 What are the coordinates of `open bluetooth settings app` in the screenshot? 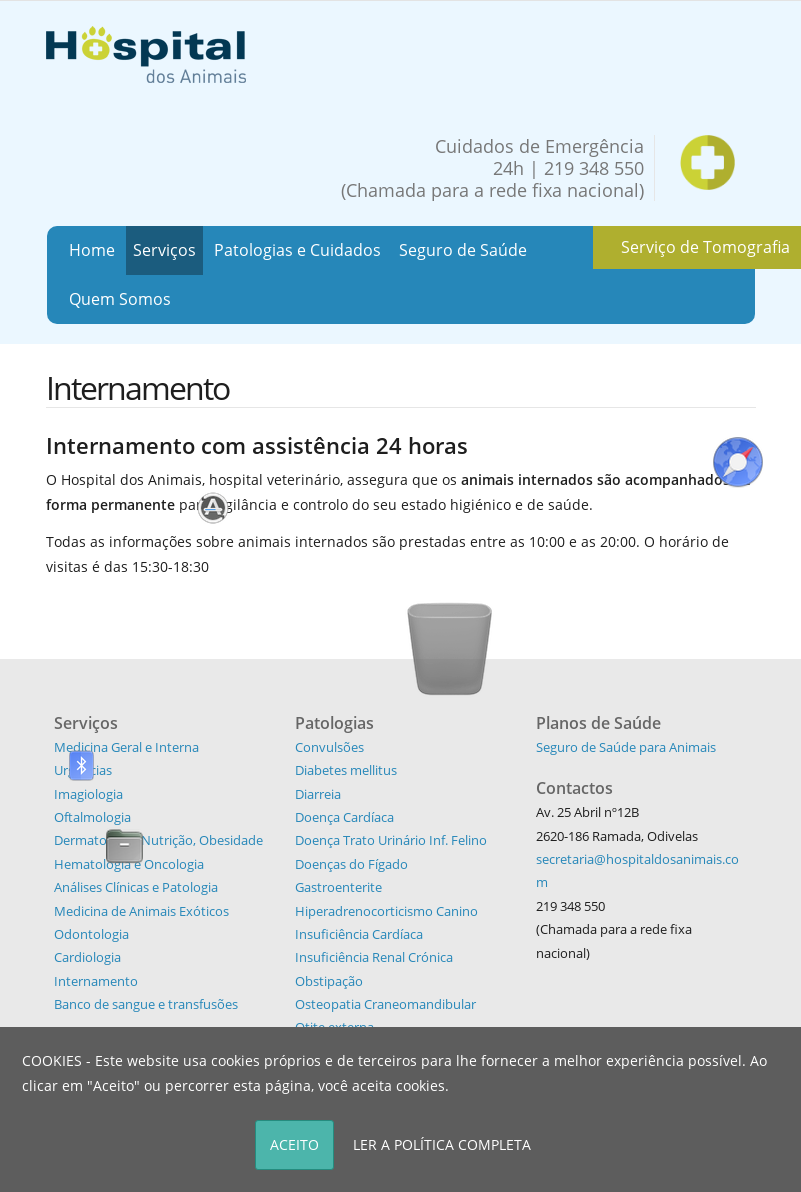 It's located at (81, 765).